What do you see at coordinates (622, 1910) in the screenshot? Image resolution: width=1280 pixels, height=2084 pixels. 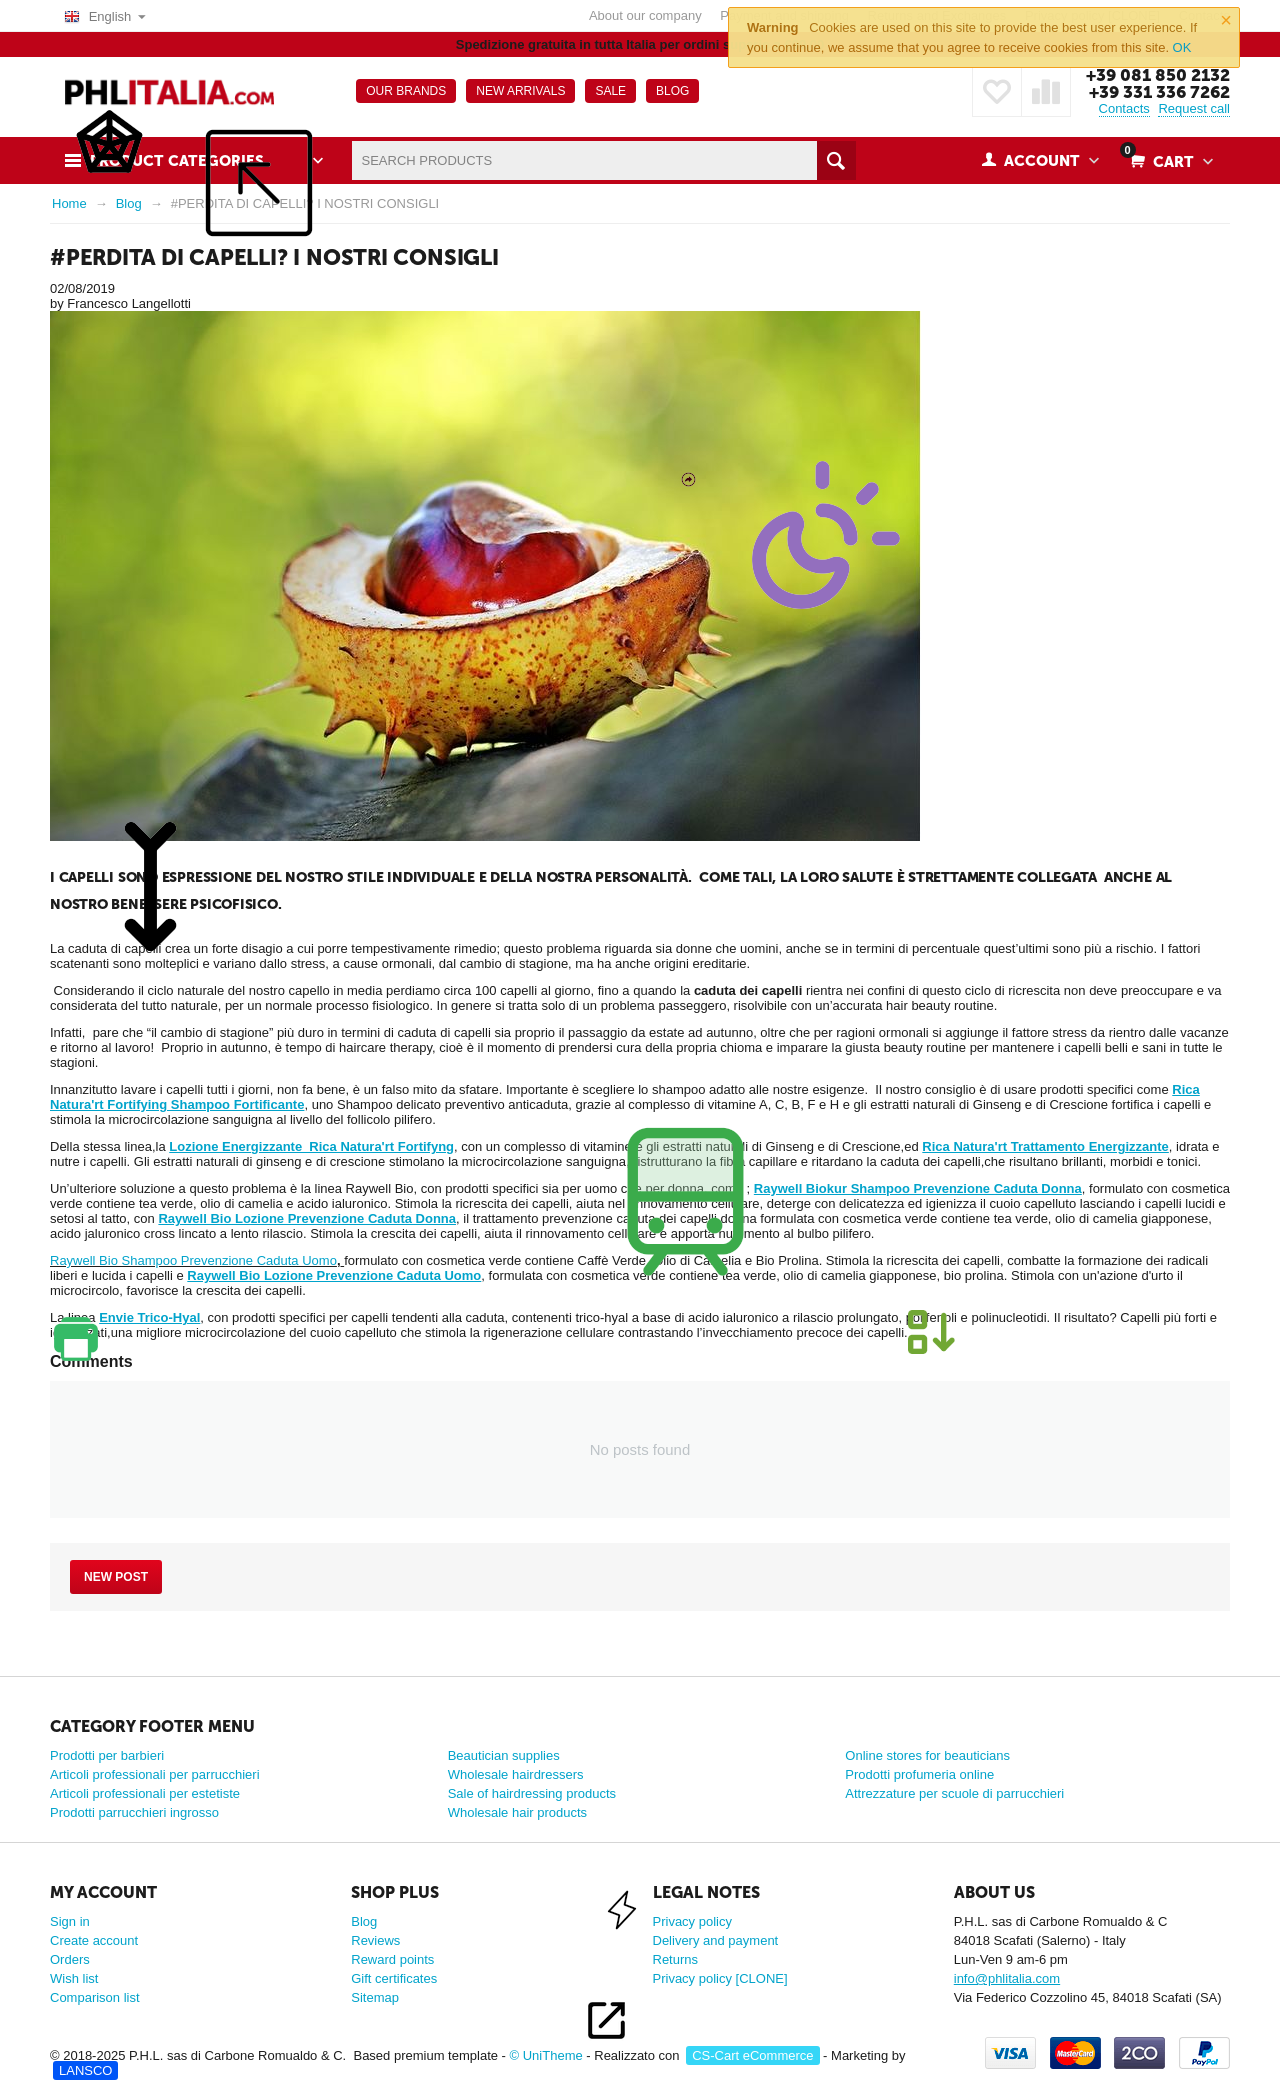 I see `indicates fast or instant action` at bounding box center [622, 1910].